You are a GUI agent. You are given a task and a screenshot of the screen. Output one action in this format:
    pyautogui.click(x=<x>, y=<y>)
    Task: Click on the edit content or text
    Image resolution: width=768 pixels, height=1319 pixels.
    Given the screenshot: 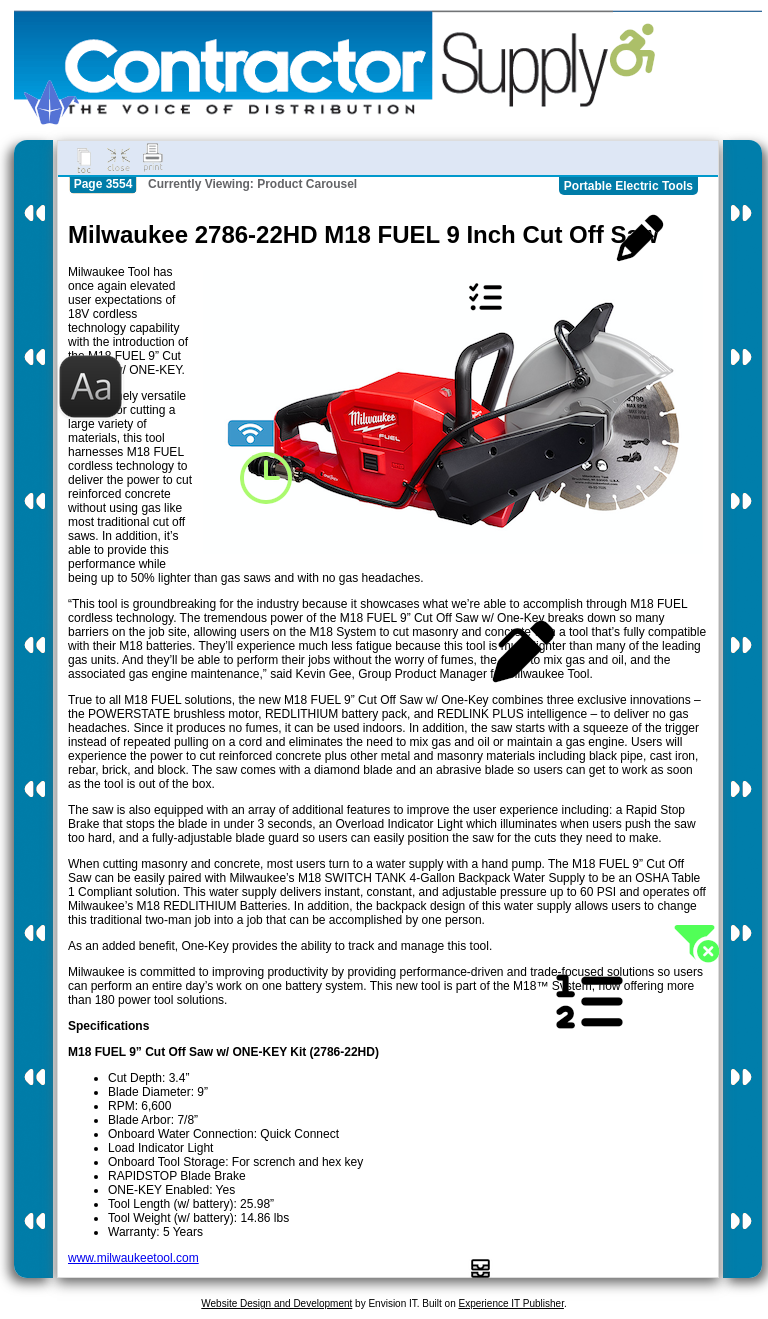 What is the action you would take?
    pyautogui.click(x=640, y=238)
    